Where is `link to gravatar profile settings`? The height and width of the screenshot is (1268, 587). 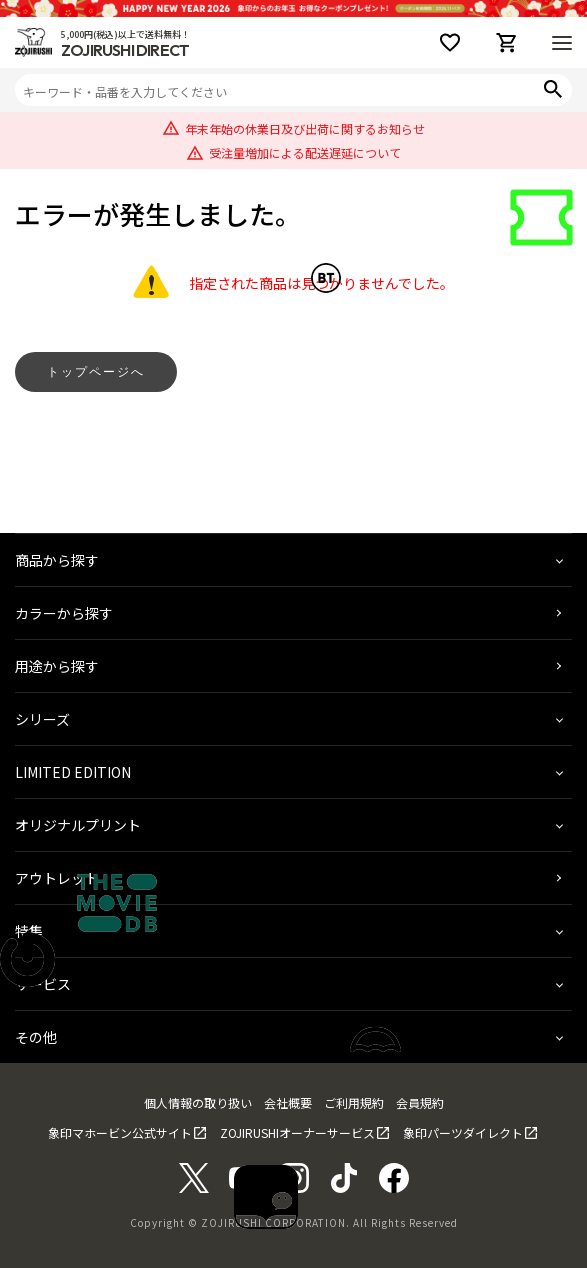 link to gravatar profile settings is located at coordinates (27, 959).